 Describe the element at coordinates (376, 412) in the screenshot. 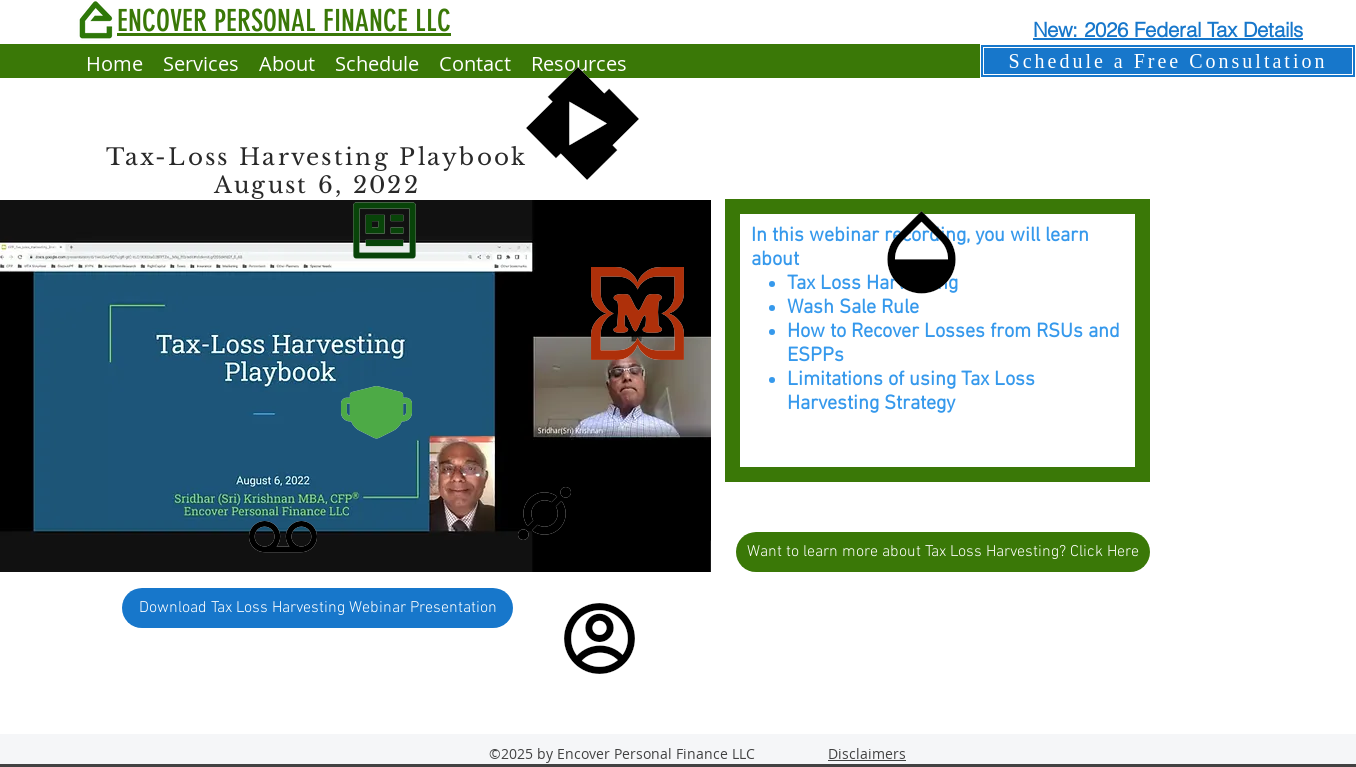

I see `health and safety guidelines indicator` at that location.